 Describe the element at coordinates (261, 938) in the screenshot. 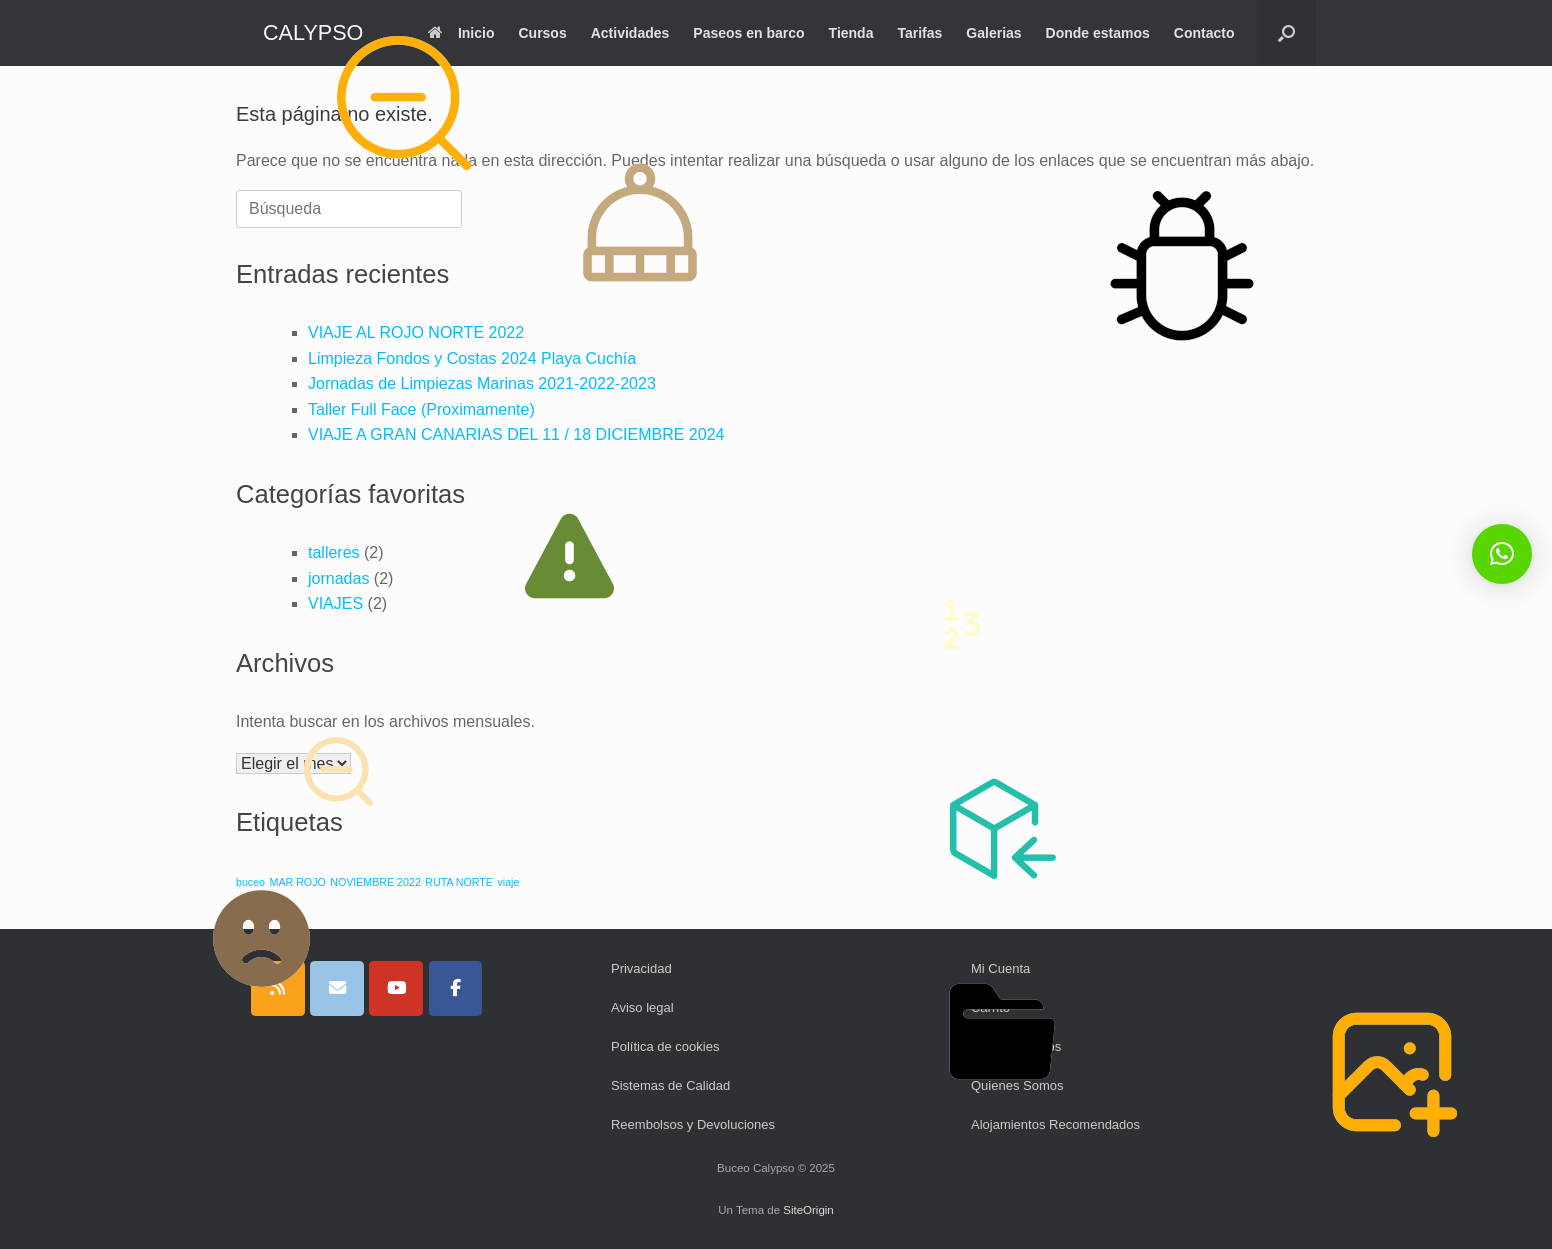

I see `indicates negative feedback or dissatisfaction` at that location.